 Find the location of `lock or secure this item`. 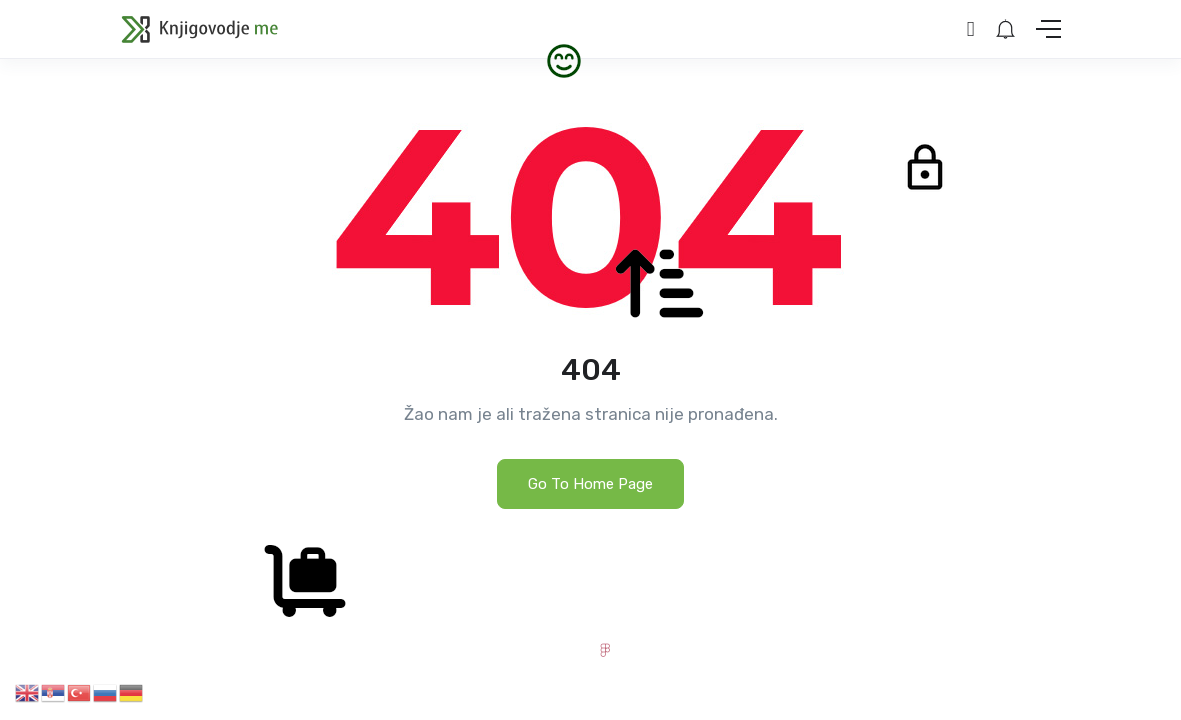

lock or secure this item is located at coordinates (925, 168).